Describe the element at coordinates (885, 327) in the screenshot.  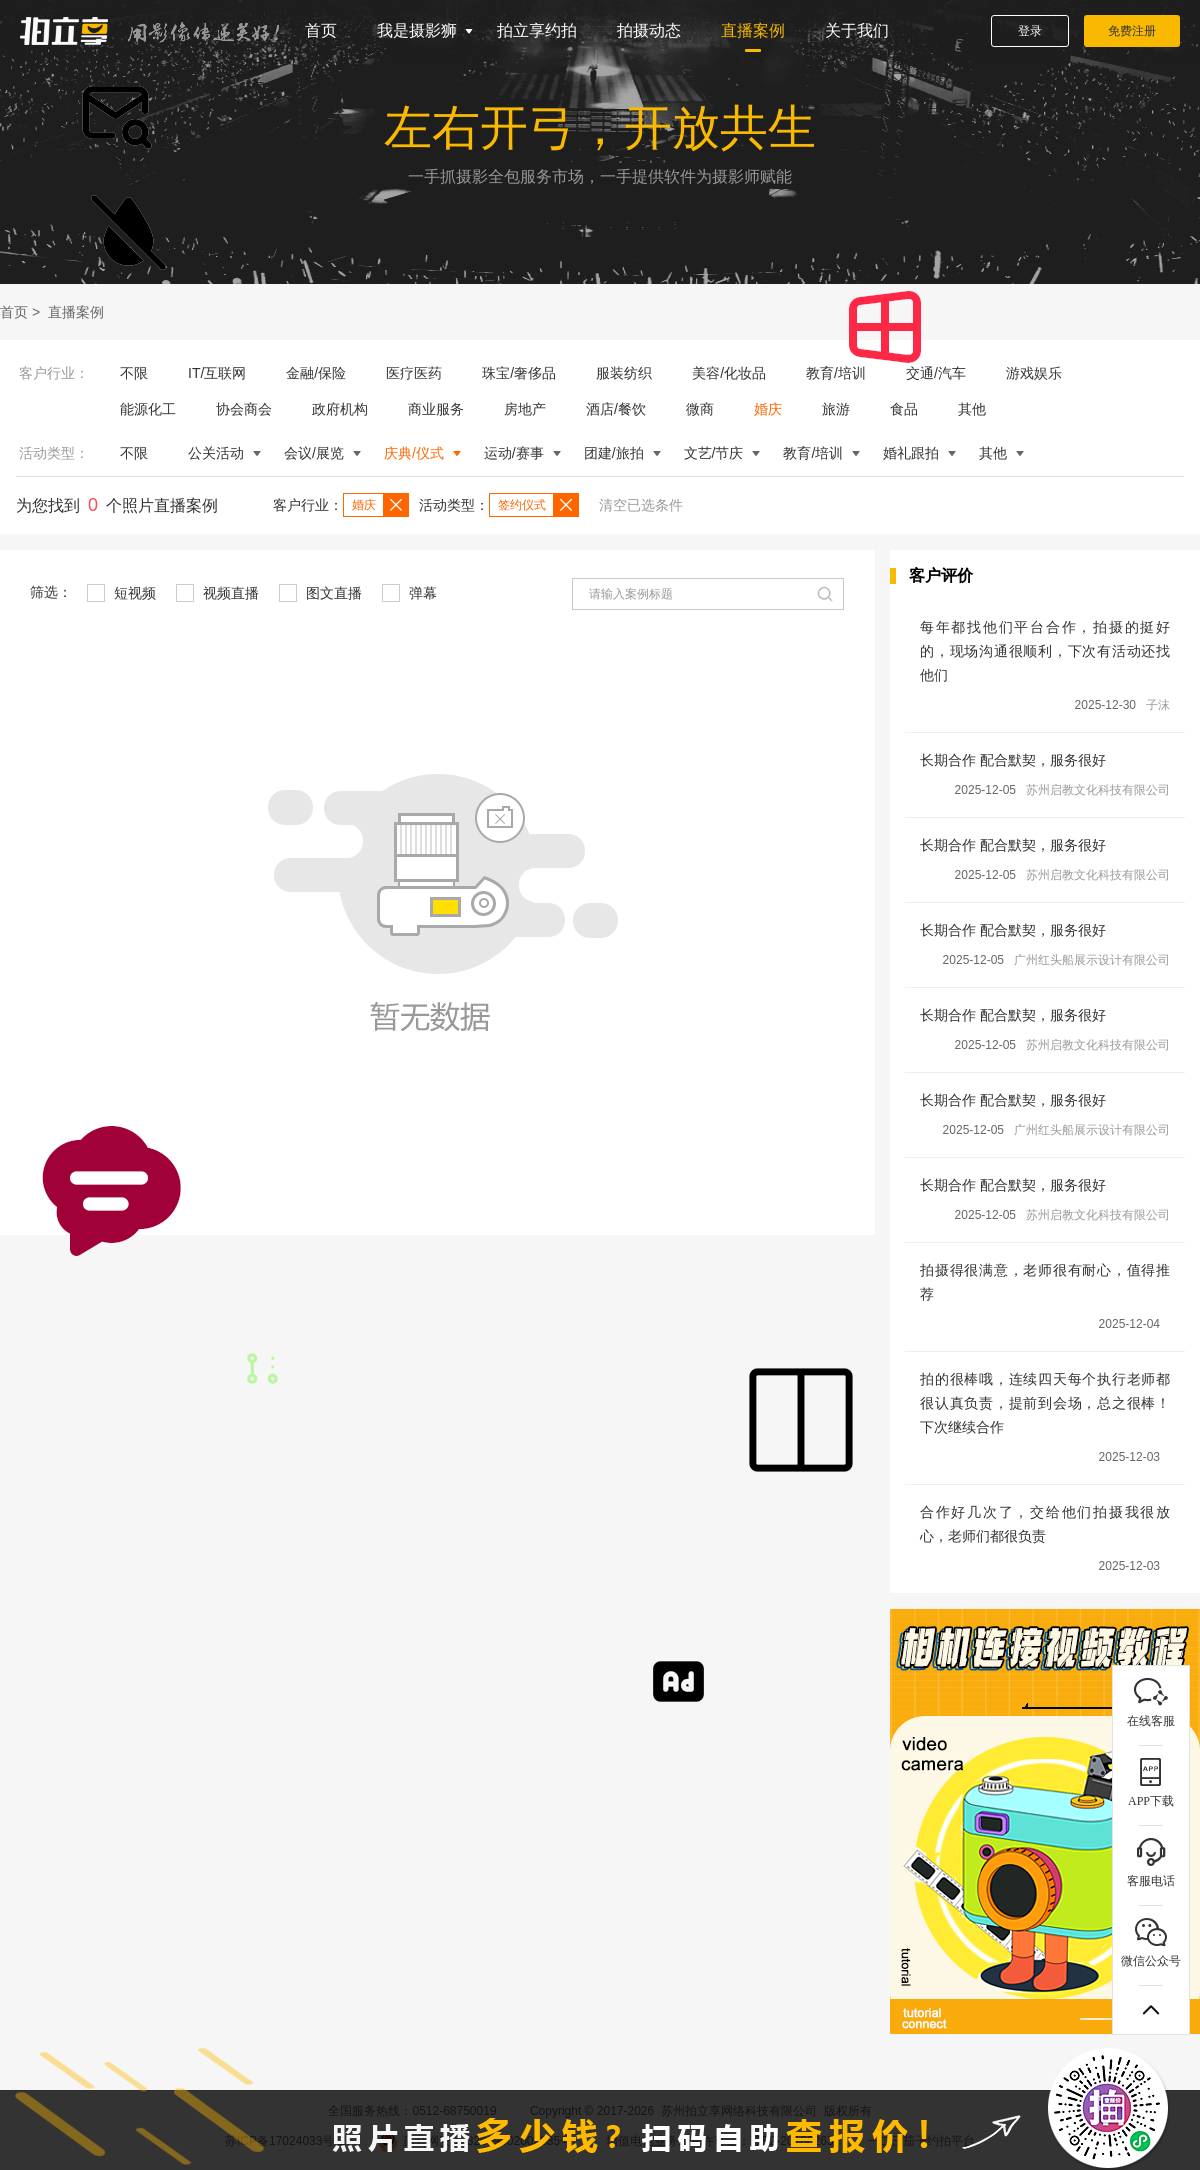
I see `open windows settings or system options` at that location.